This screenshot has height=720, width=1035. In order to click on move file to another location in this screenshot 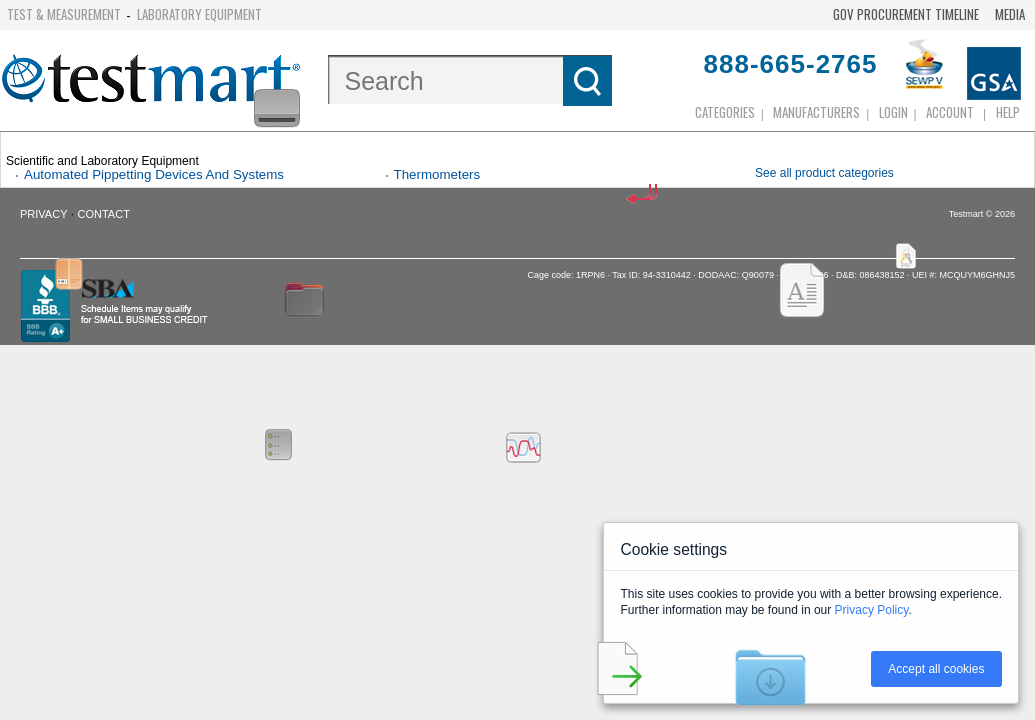, I will do `click(617, 668)`.